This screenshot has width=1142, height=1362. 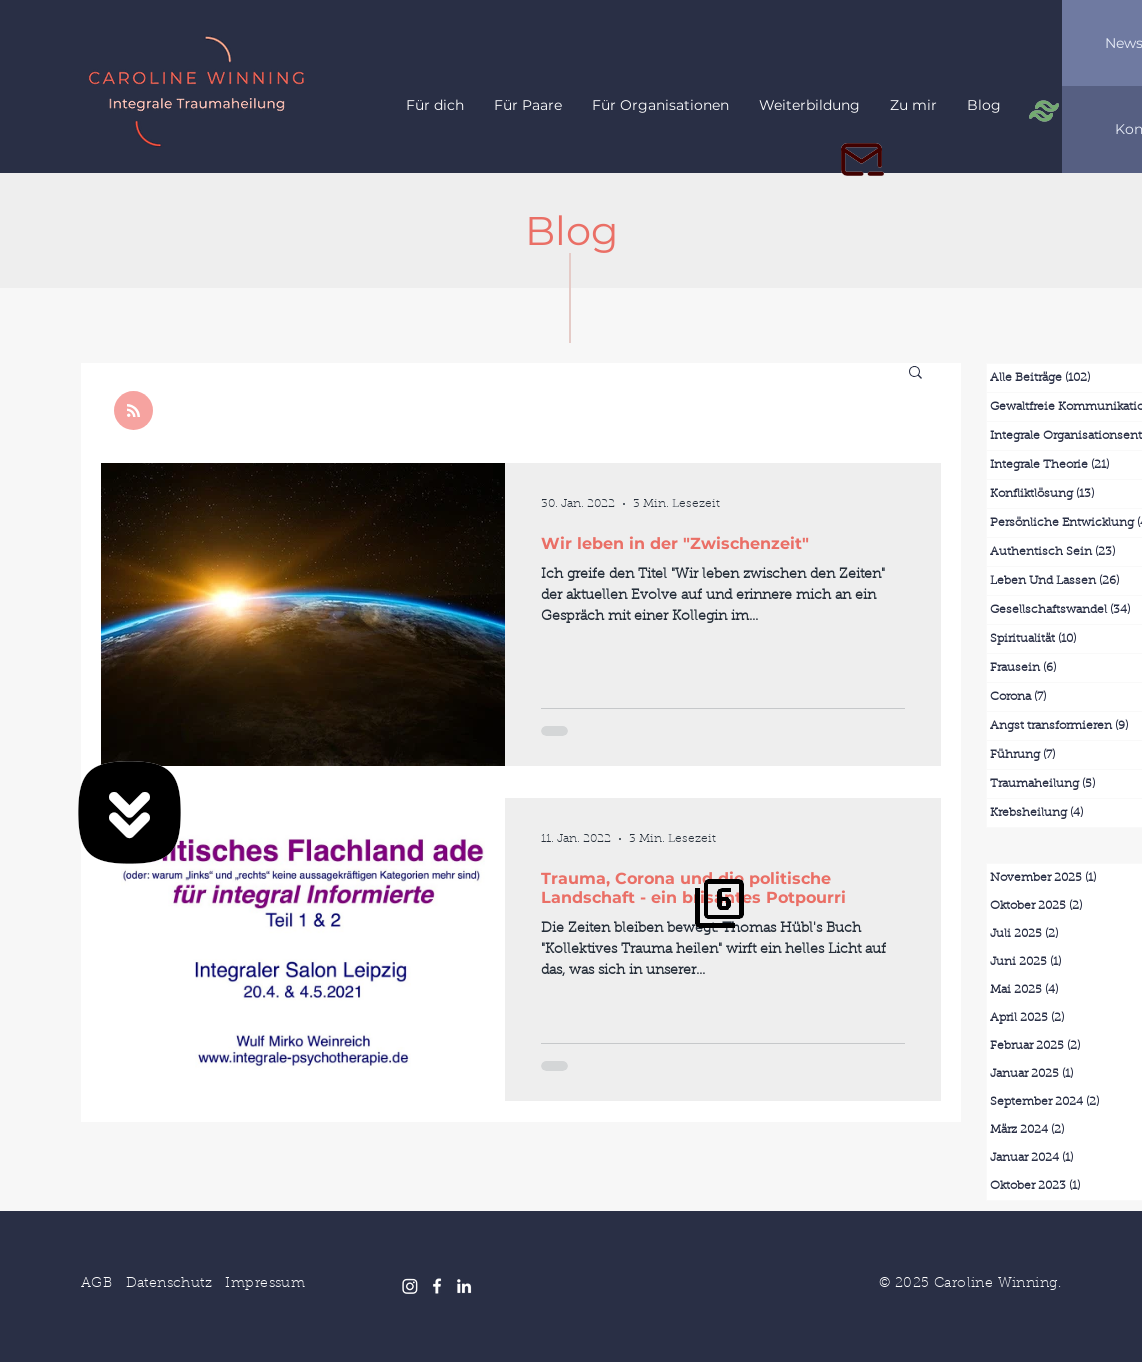 I want to click on tailwind css framework logo, so click(x=1044, y=111).